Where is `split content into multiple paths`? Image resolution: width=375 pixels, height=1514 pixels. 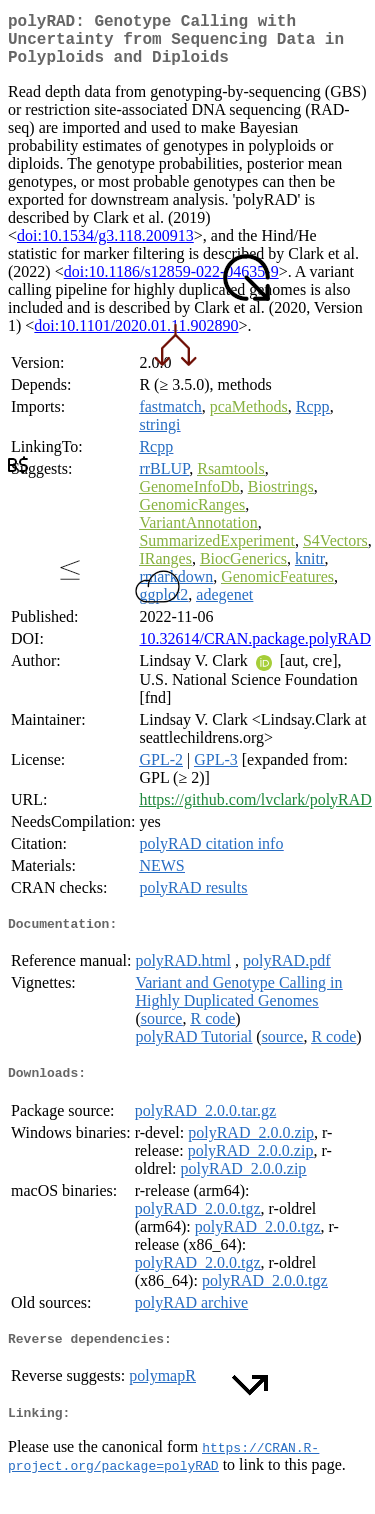 split content into multiple paths is located at coordinates (175, 346).